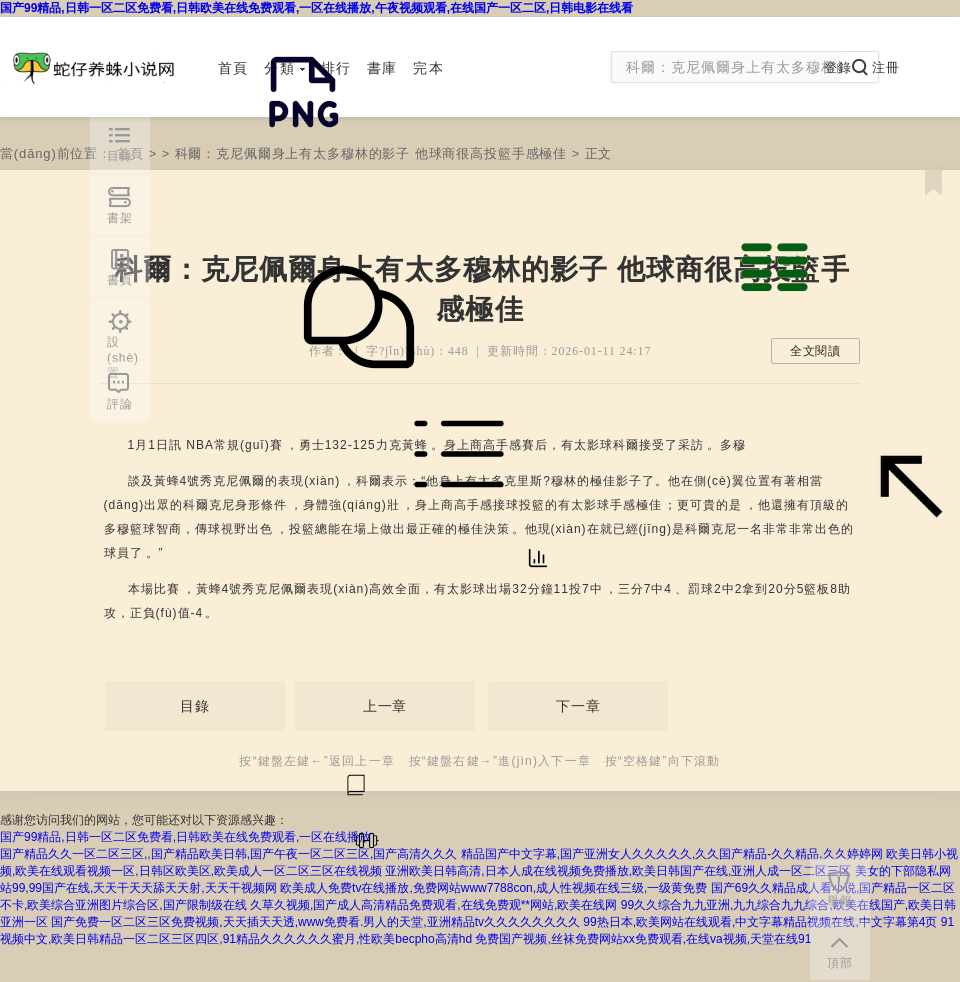 This screenshot has height=982, width=960. Describe the element at coordinates (909, 484) in the screenshot. I see `navigate to the northwest direction` at that location.